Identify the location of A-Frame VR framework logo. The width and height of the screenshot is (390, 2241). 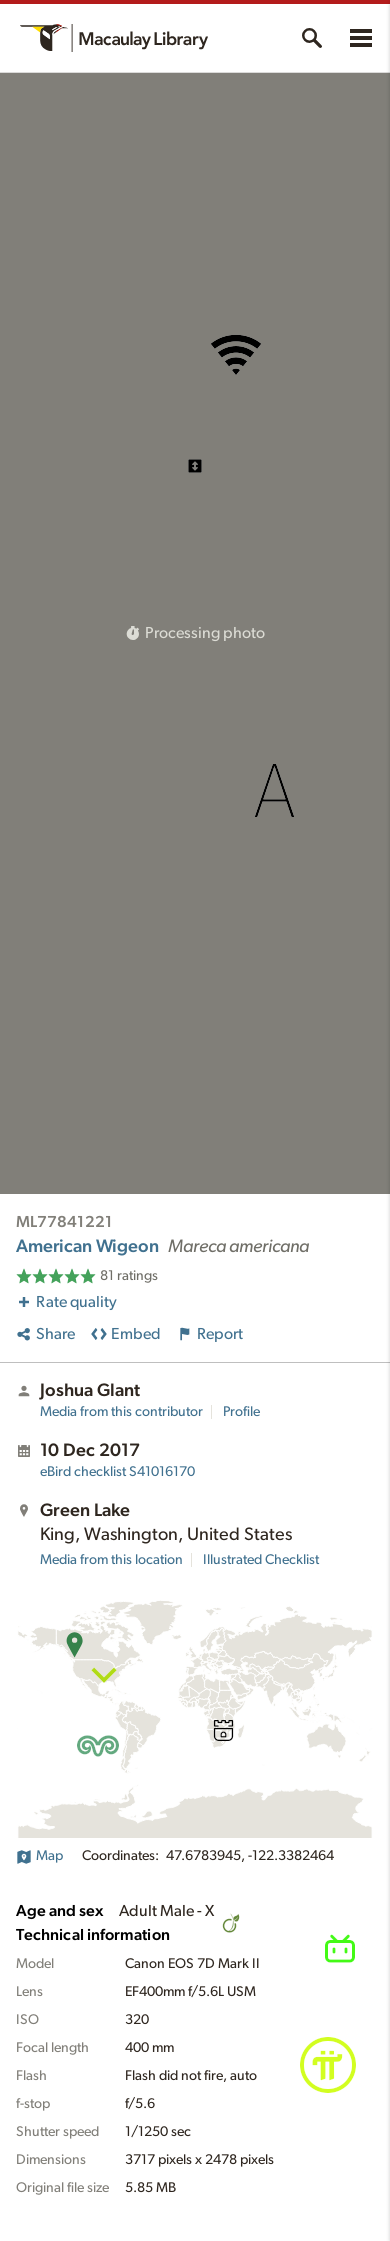
(274, 790).